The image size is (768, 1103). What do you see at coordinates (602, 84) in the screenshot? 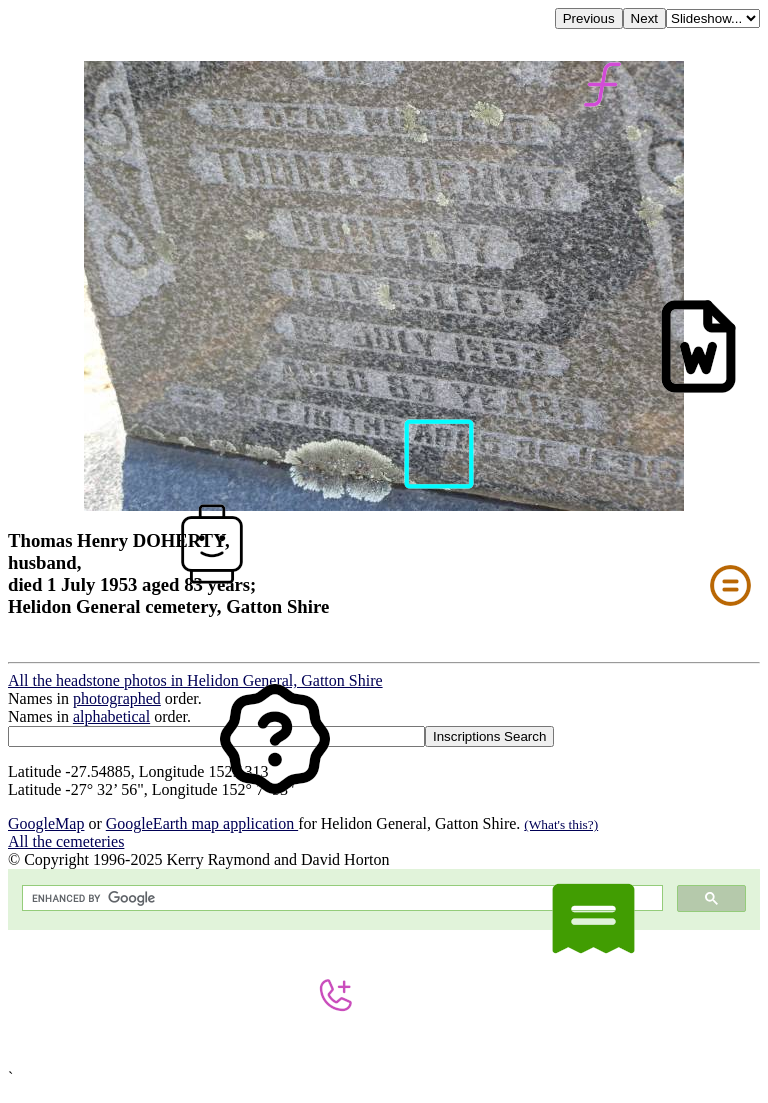
I see `access function or formula editor` at bounding box center [602, 84].